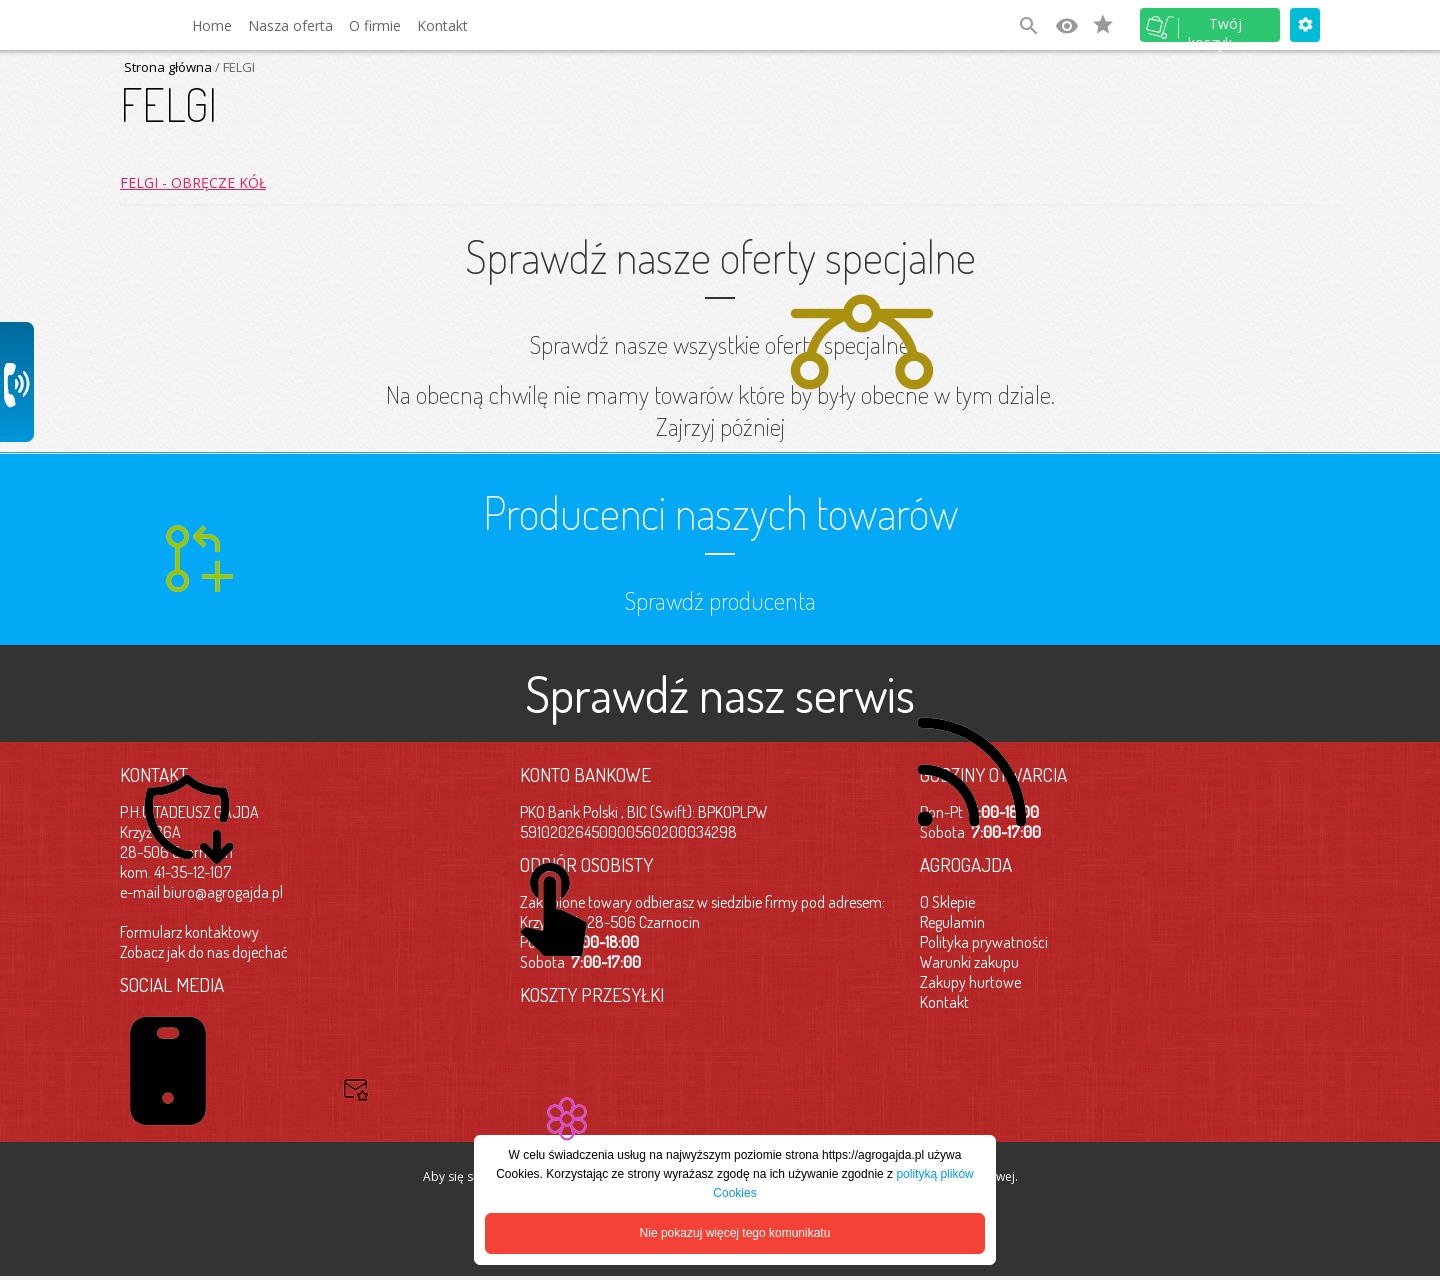  Describe the element at coordinates (964, 780) in the screenshot. I see `subscribe to RSS feed` at that location.